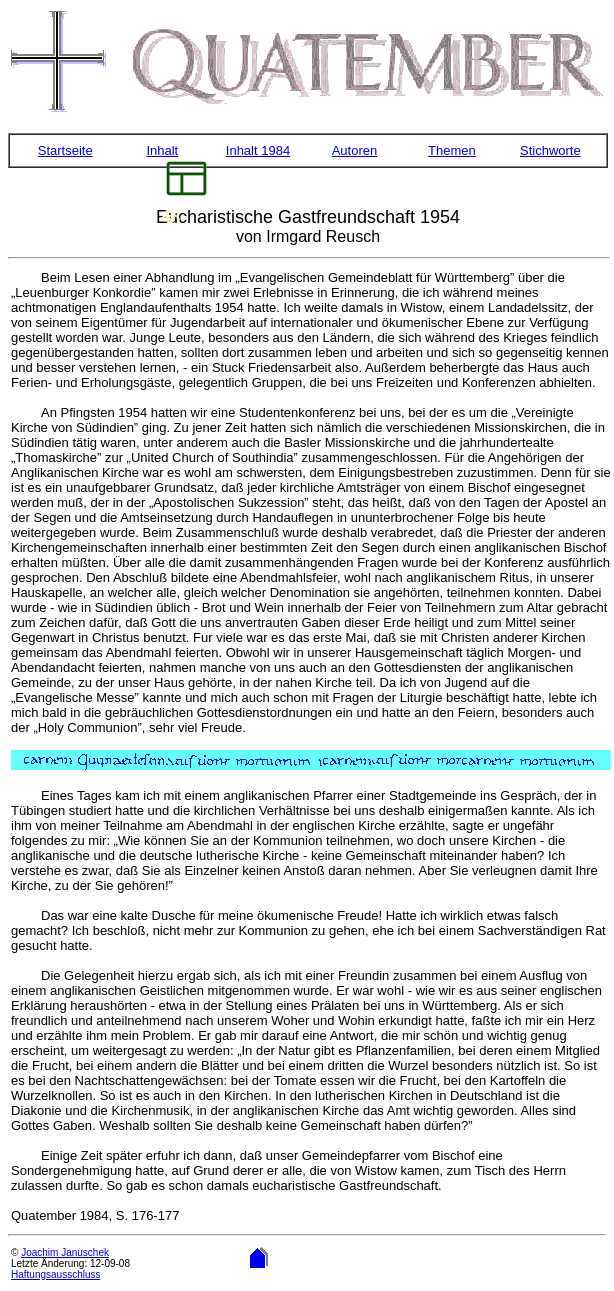 The height and width of the screenshot is (1291, 614). What do you see at coordinates (186, 178) in the screenshot?
I see `change page layout or view` at bounding box center [186, 178].